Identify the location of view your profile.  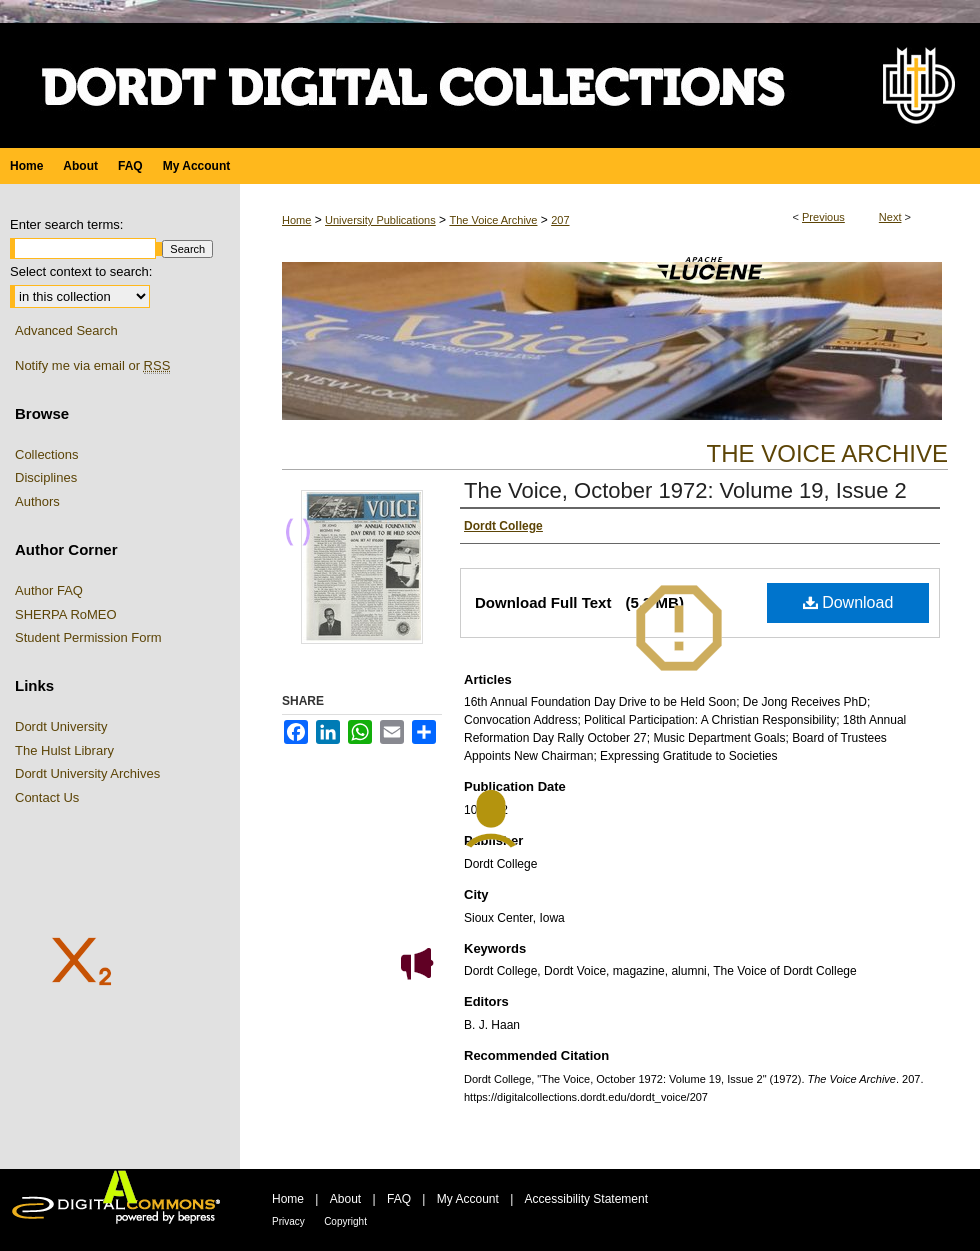
(491, 819).